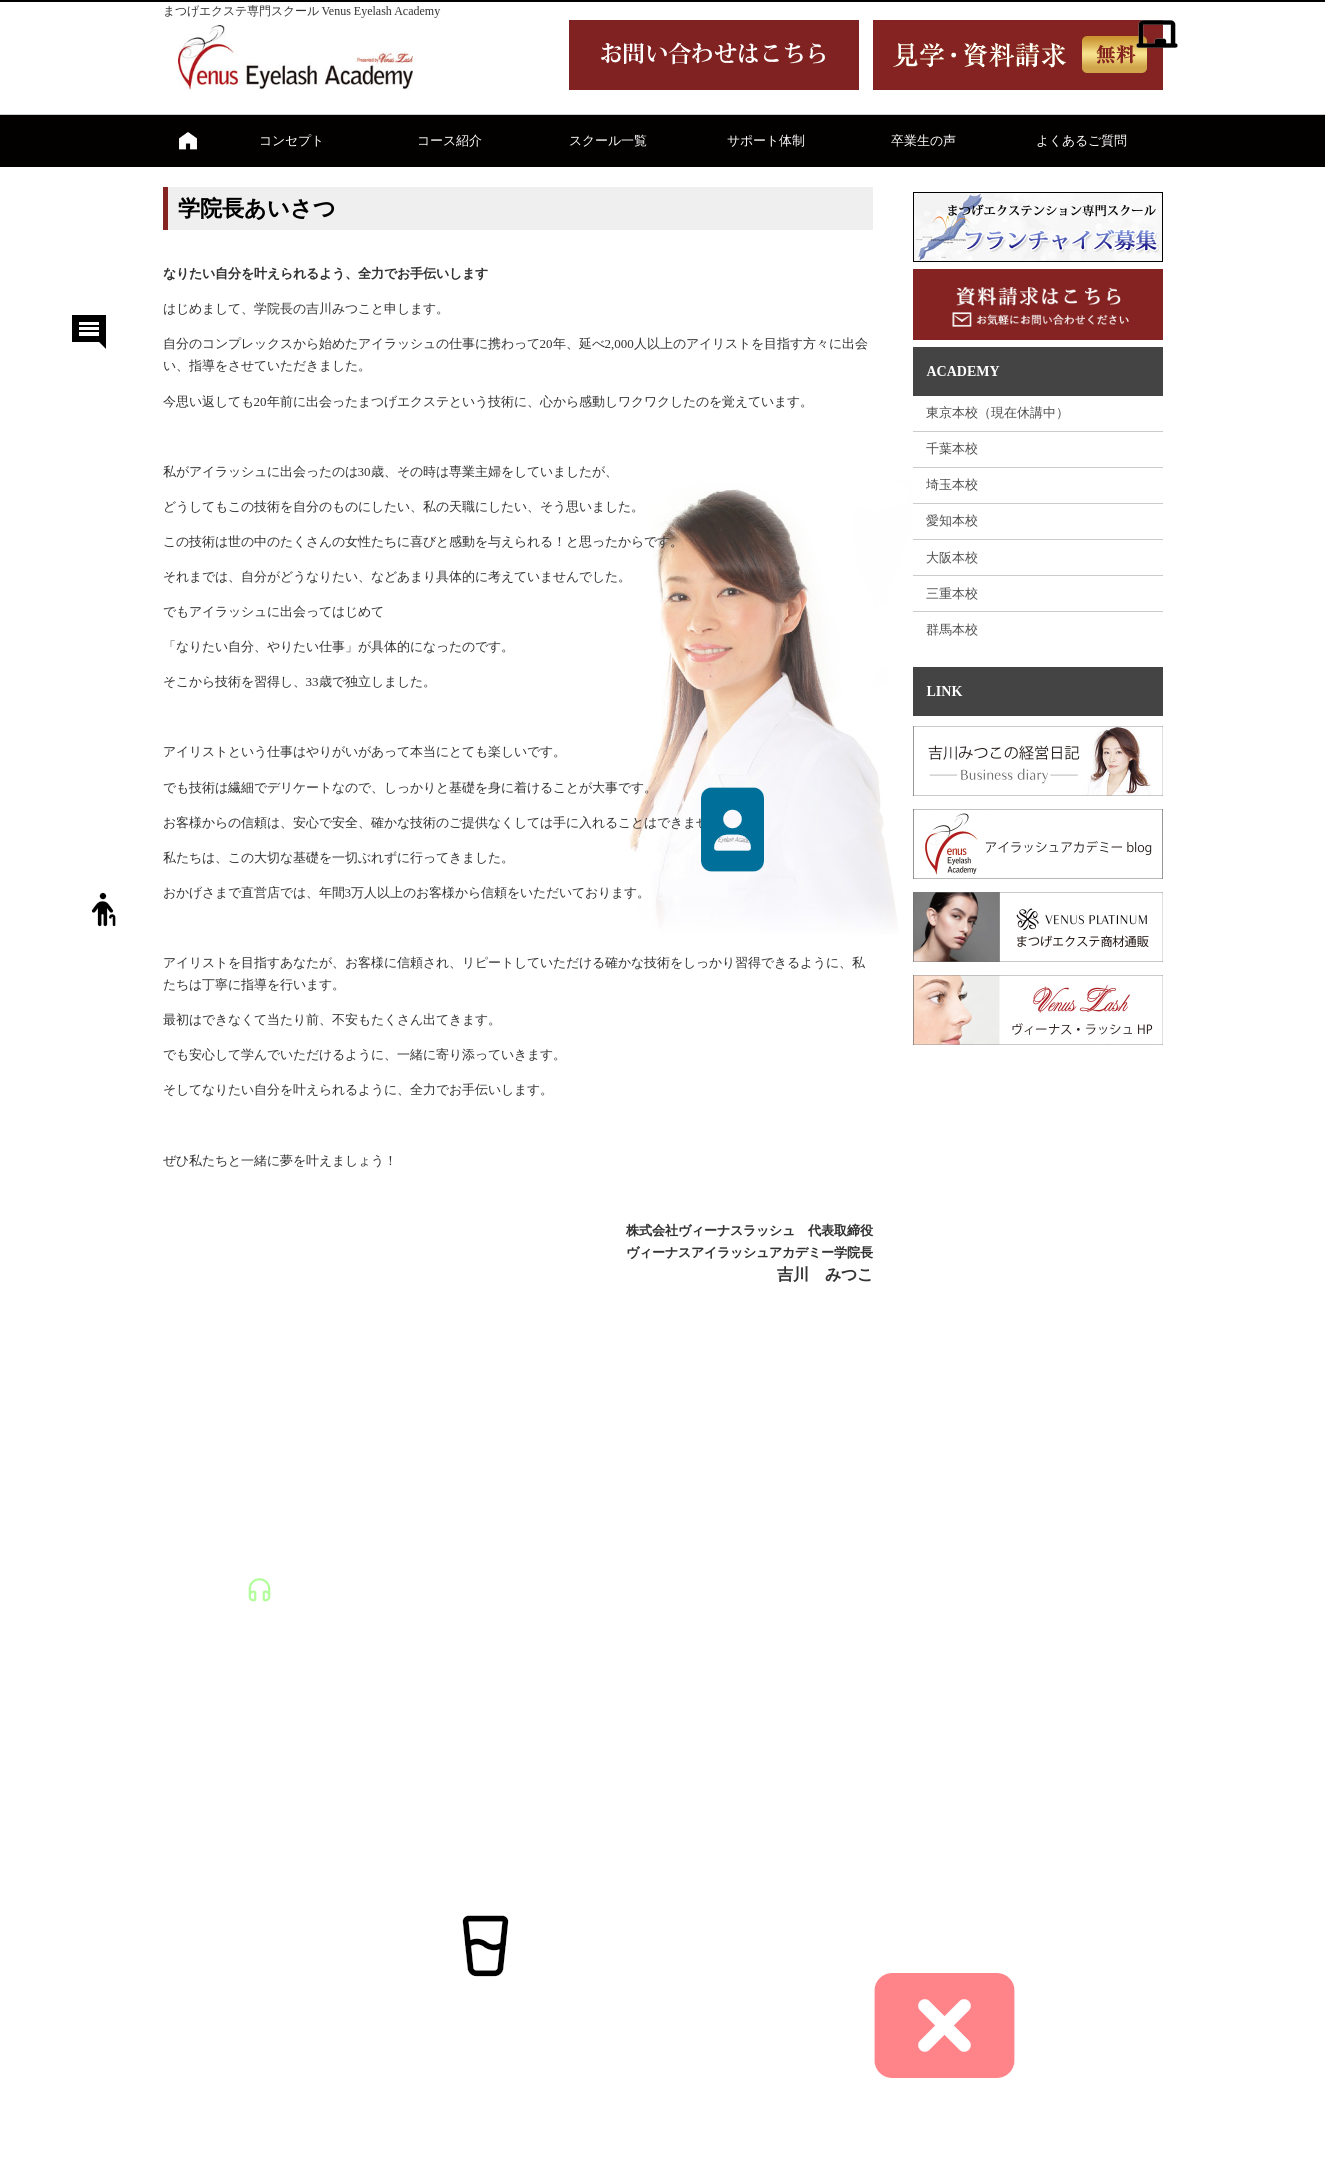 The width and height of the screenshot is (1325, 2169). What do you see at coordinates (259, 1590) in the screenshot?
I see `listen to audio or music` at bounding box center [259, 1590].